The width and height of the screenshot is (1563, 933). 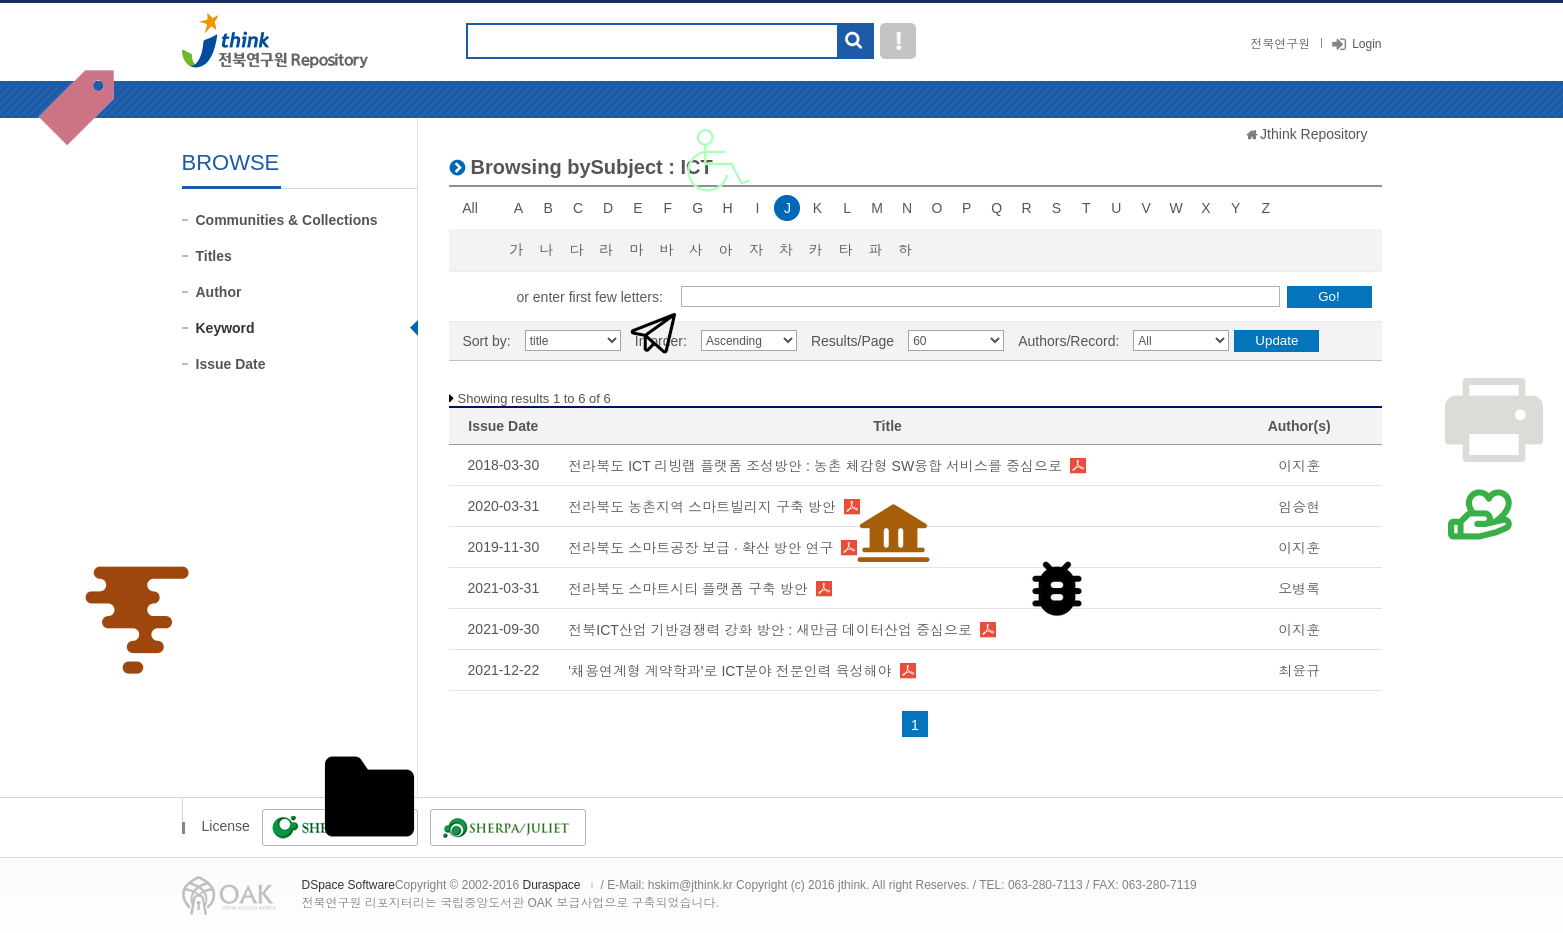 I want to click on open Telegram messaging app, so click(x=655, y=334).